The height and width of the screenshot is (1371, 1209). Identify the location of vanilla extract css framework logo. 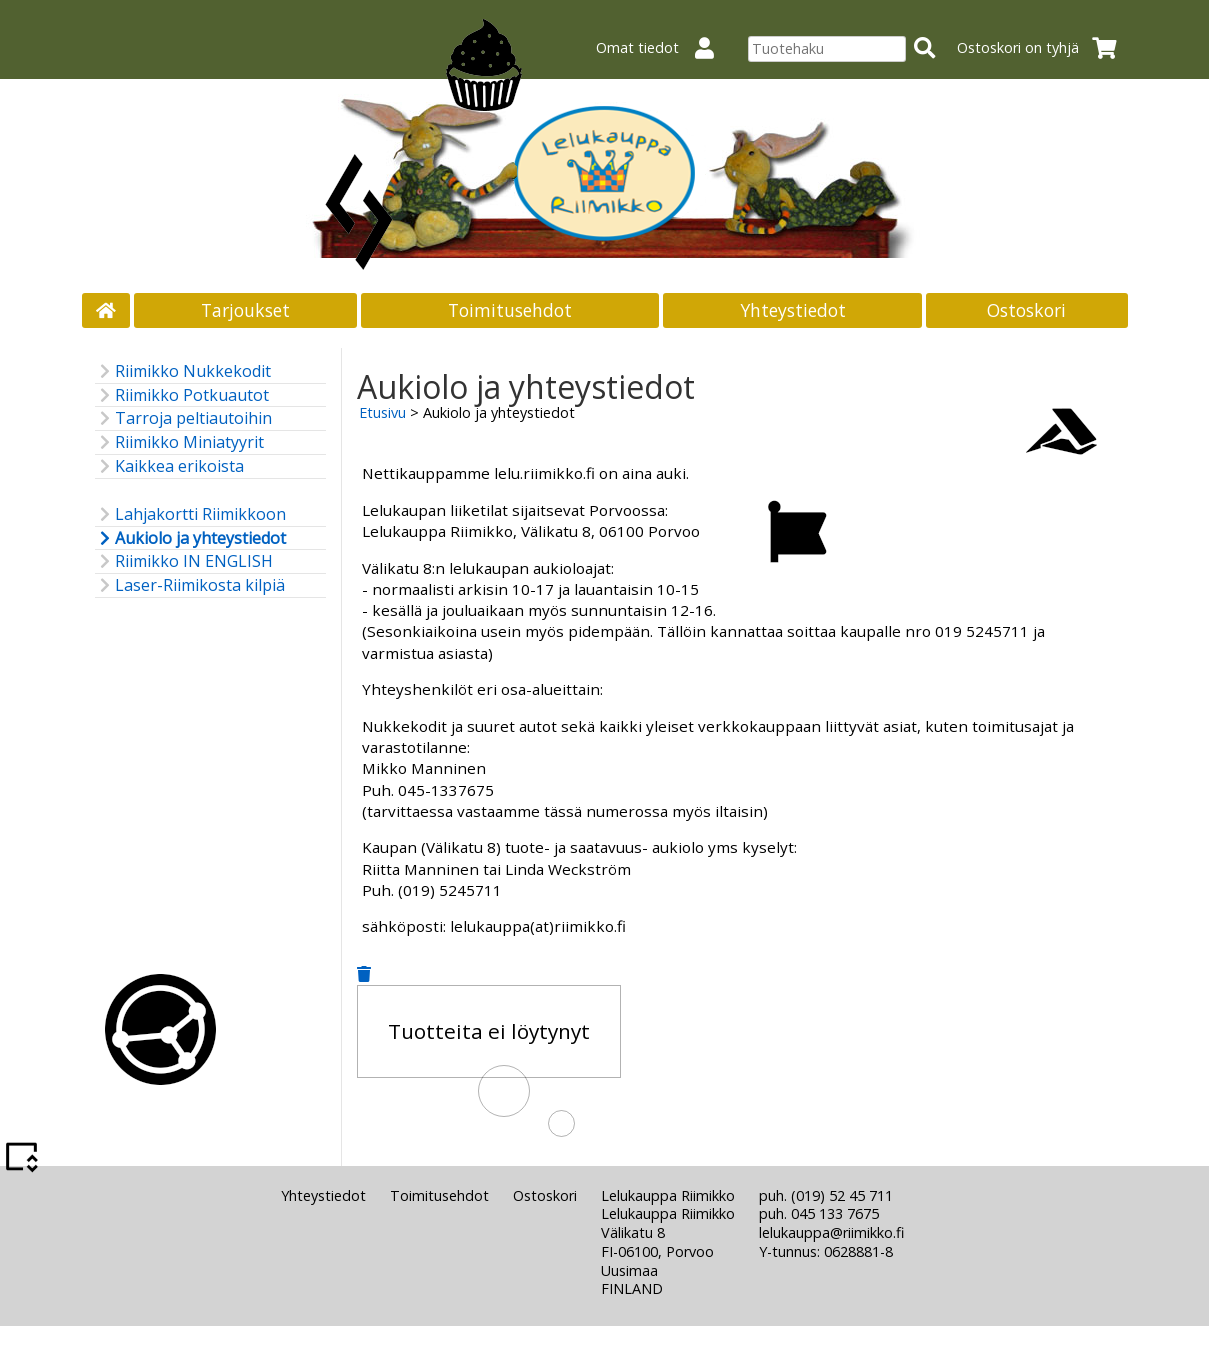
(484, 65).